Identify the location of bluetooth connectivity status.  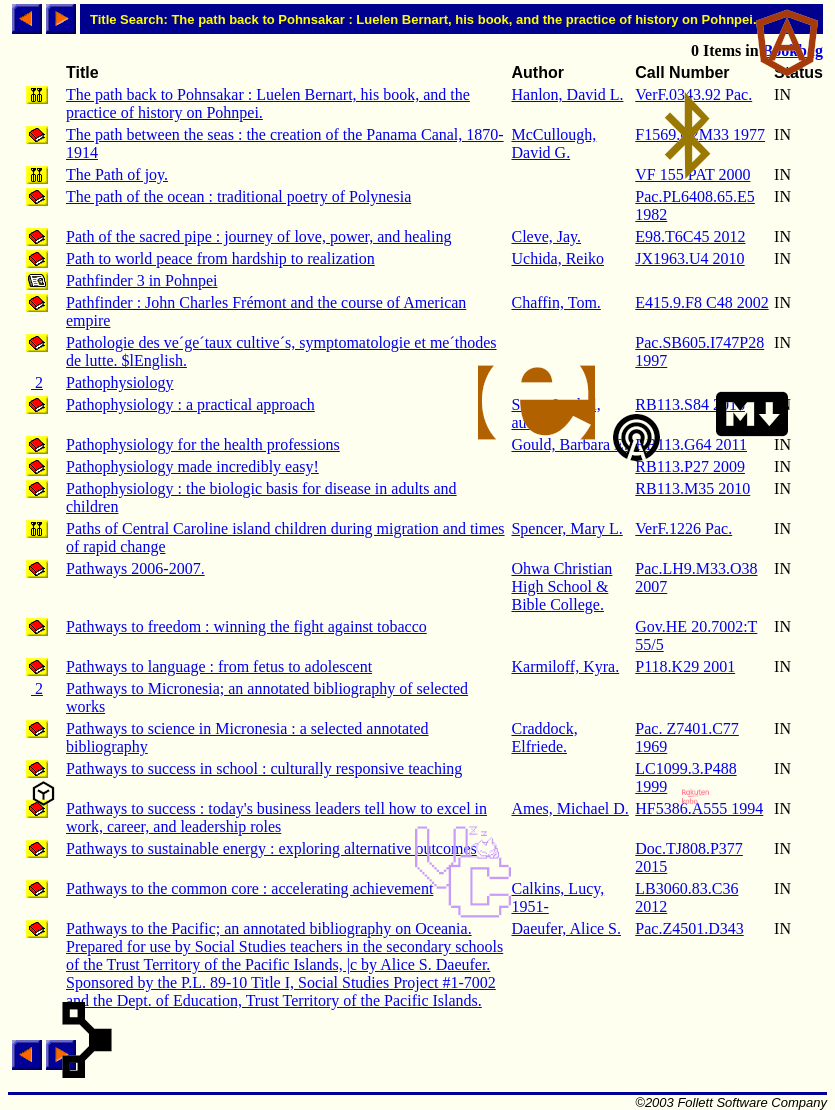
(687, 135).